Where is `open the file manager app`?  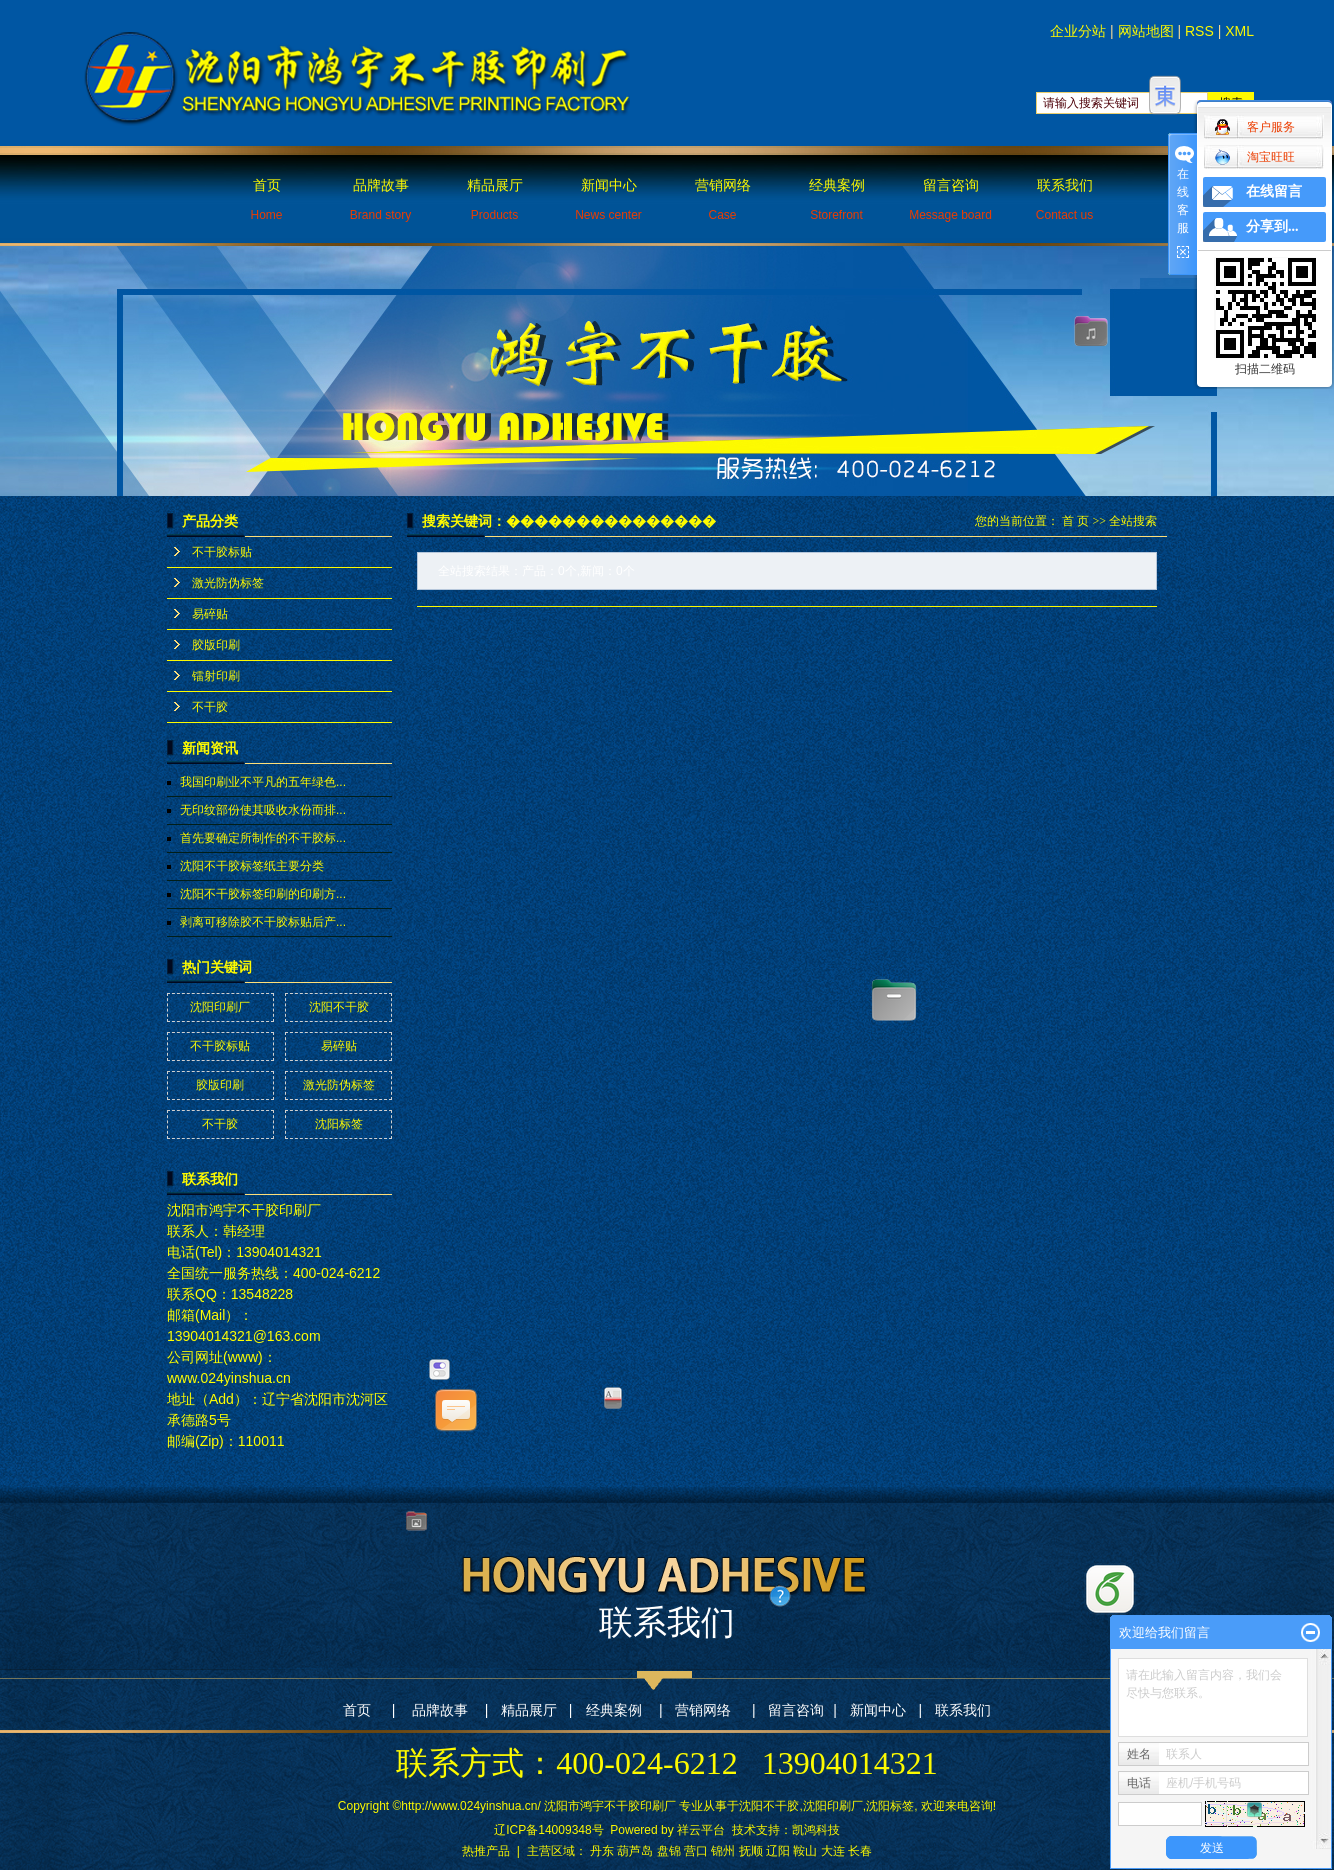 open the file manager app is located at coordinates (894, 1000).